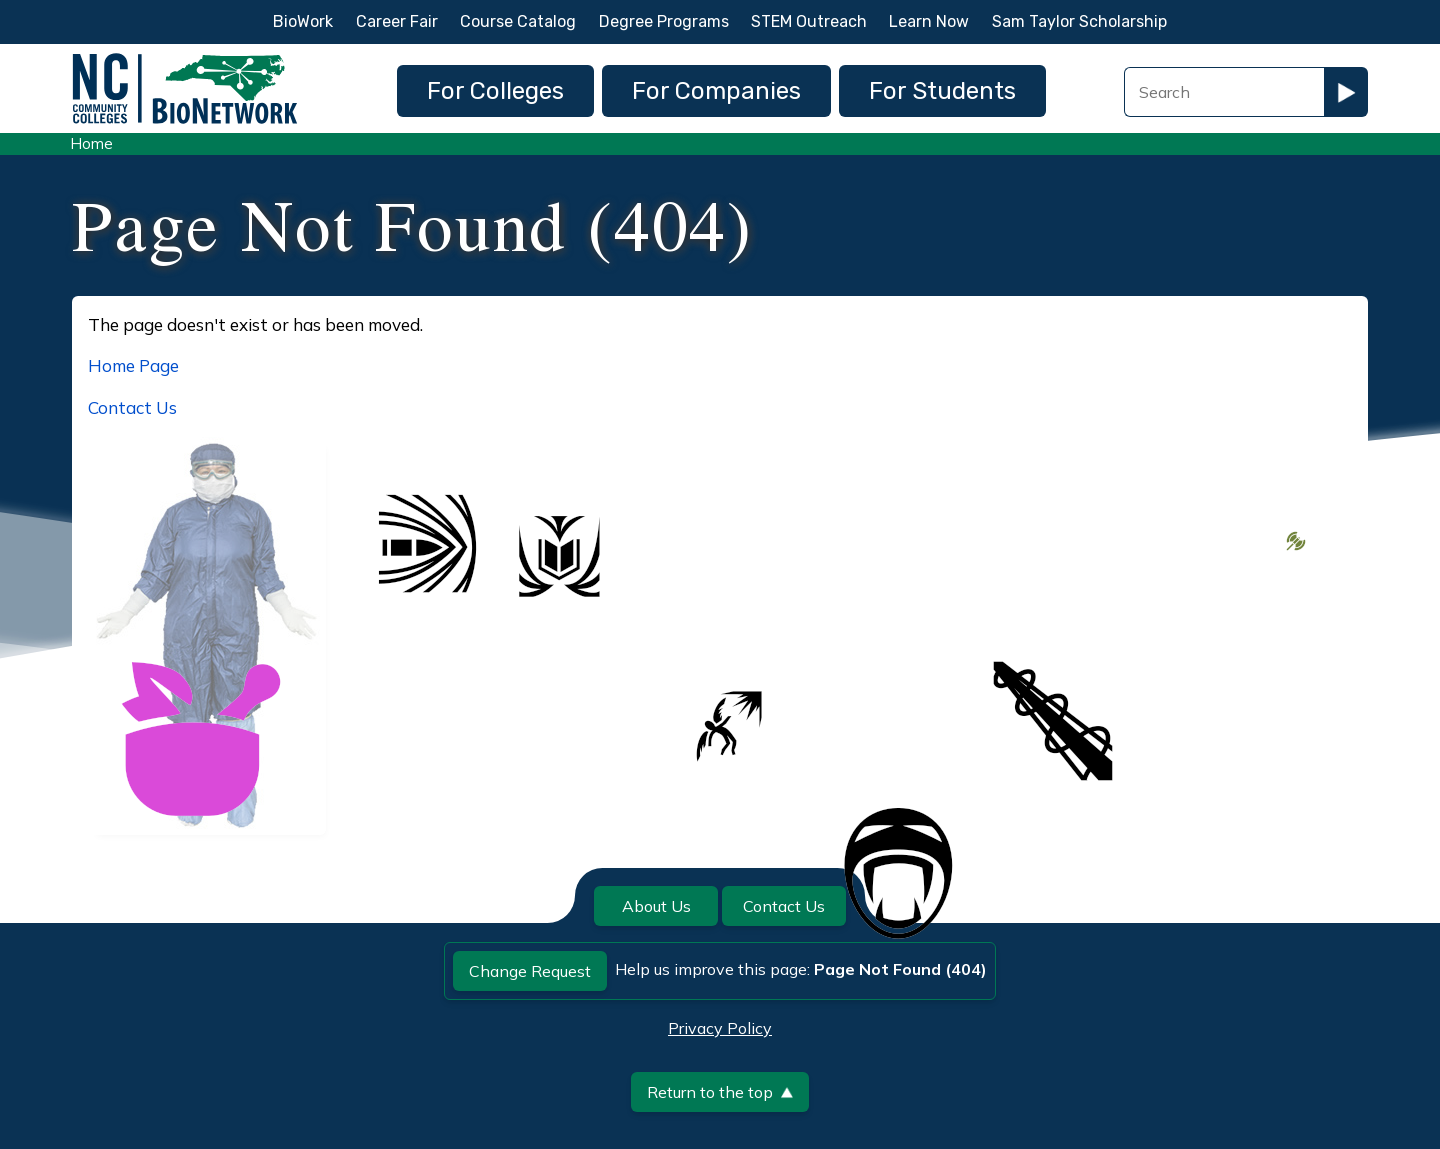 The width and height of the screenshot is (1440, 1149). I want to click on access the potion crafting menu, so click(201, 739).